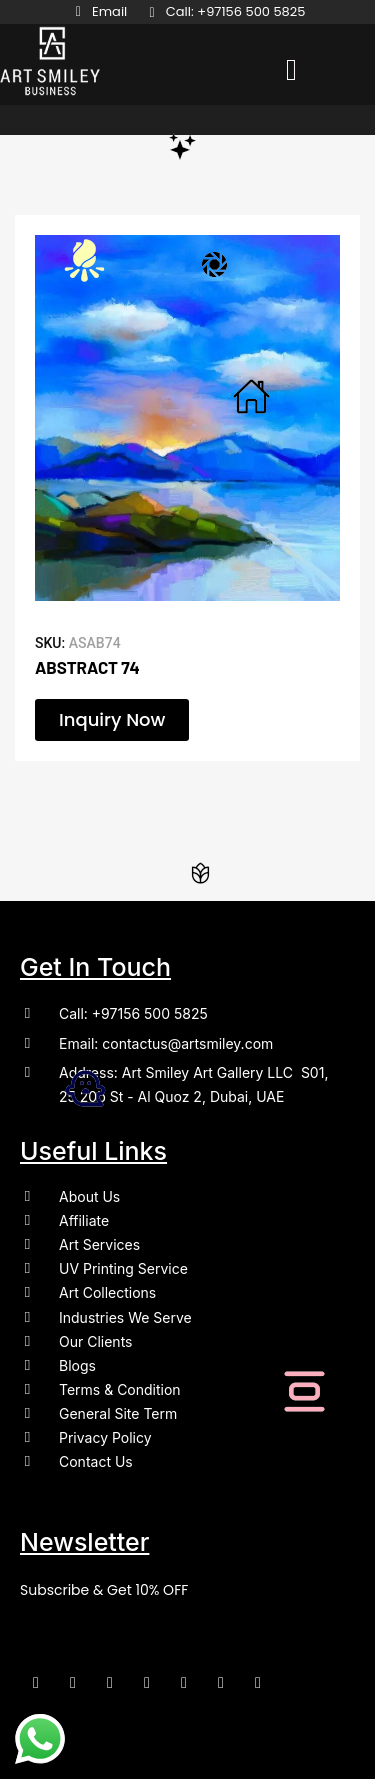 Image resolution: width=375 pixels, height=1779 pixels. Describe the element at coordinates (214, 264) in the screenshot. I see `adjust camera aperture settings` at that location.